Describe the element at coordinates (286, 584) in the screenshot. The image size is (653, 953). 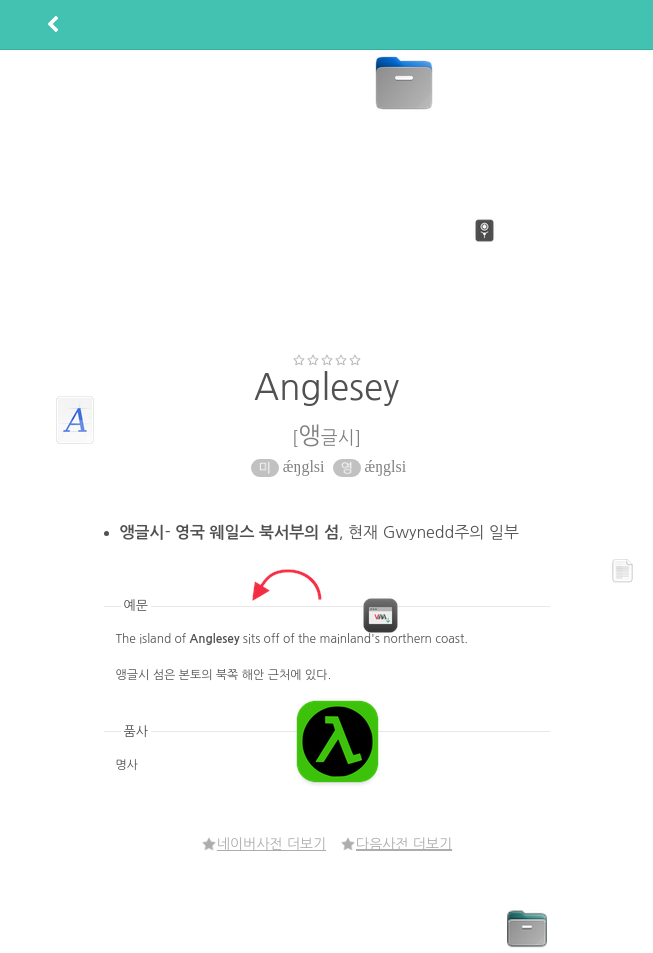
I see `undo the last action` at that location.